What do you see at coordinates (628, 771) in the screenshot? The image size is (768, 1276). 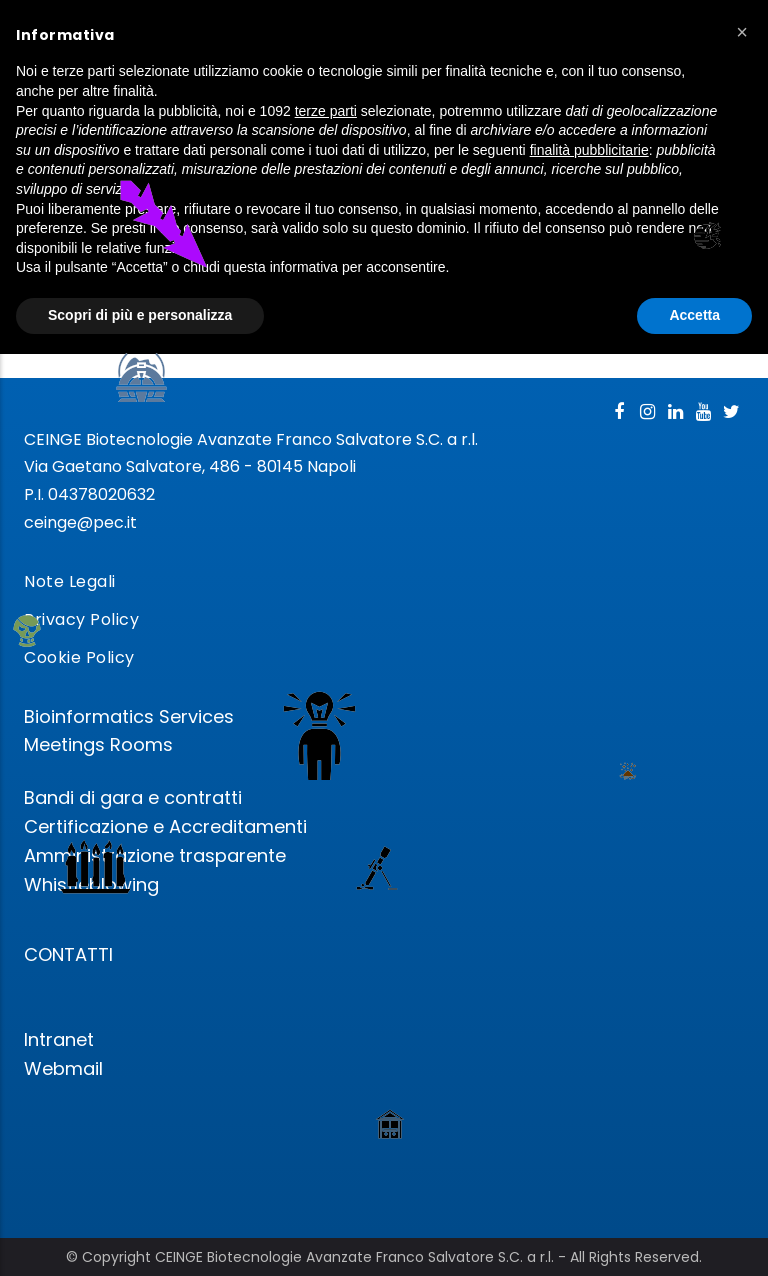 I see `a pile of spices or seasoning ingredients` at bounding box center [628, 771].